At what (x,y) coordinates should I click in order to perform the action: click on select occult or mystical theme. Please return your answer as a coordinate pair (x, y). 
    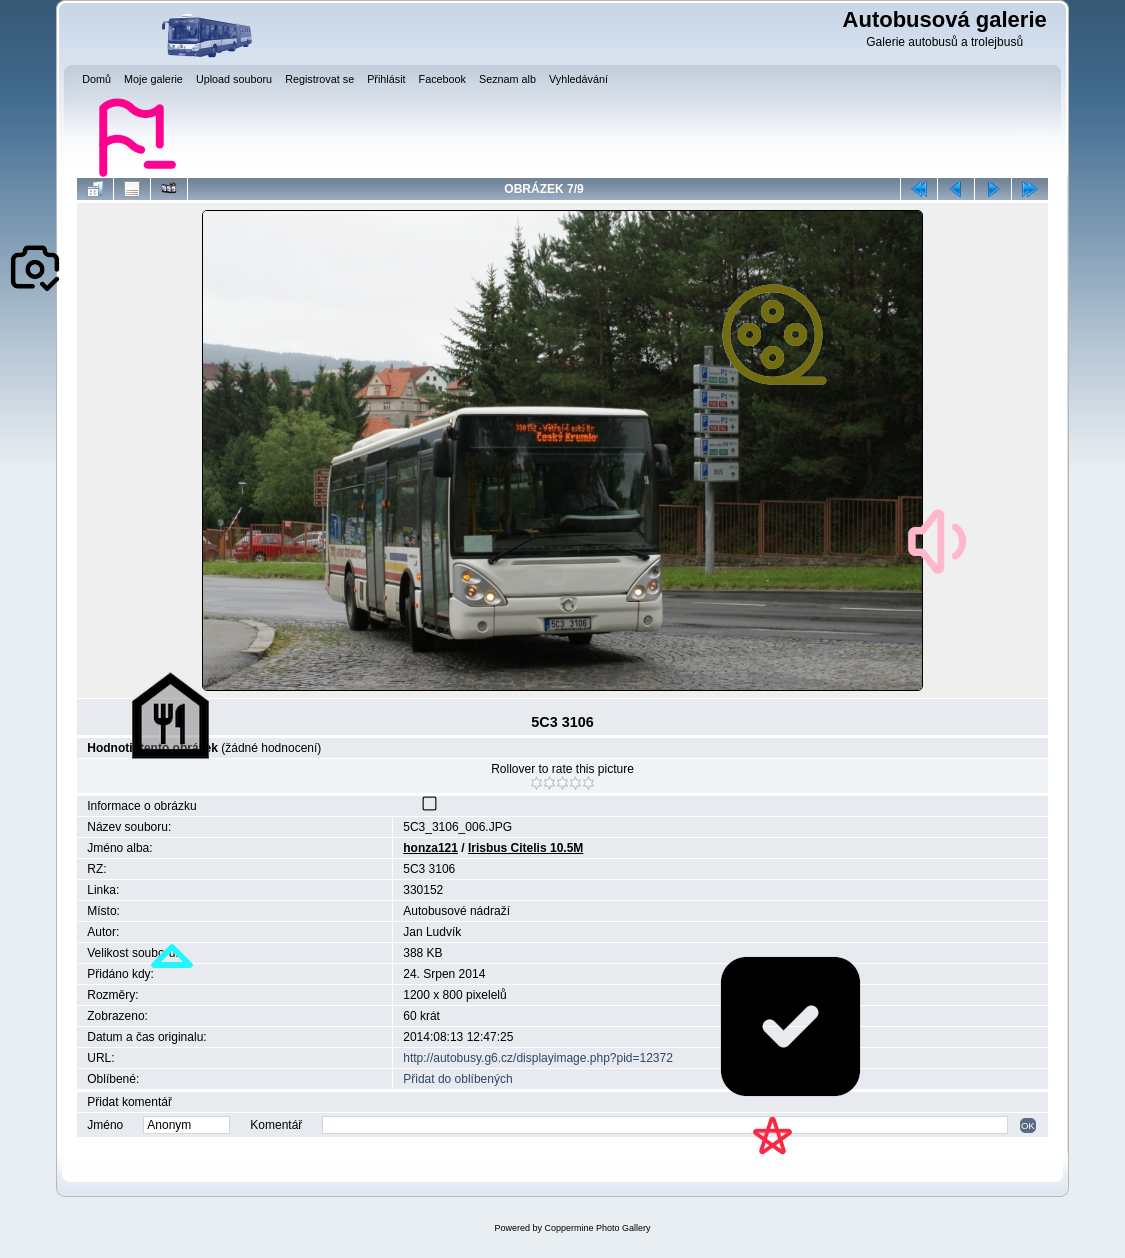
    Looking at the image, I should click on (772, 1137).